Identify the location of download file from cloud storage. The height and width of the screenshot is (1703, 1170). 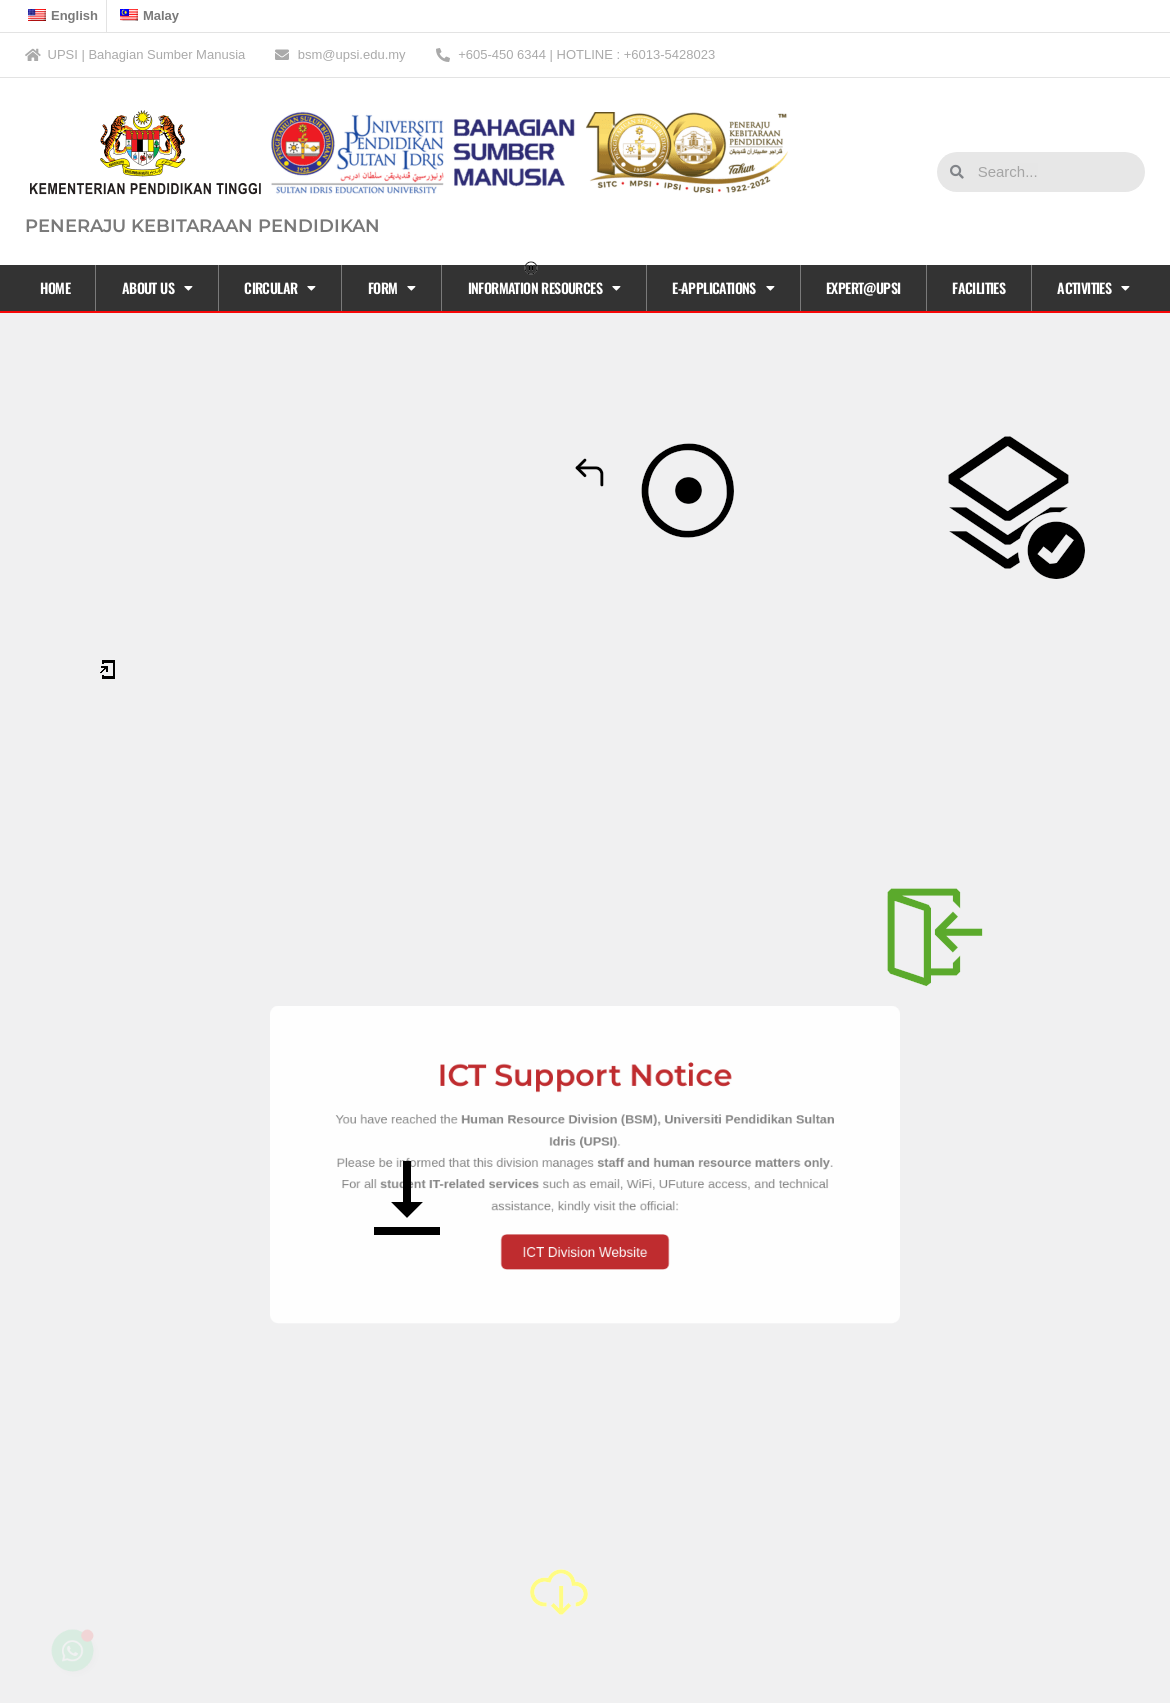
(559, 1590).